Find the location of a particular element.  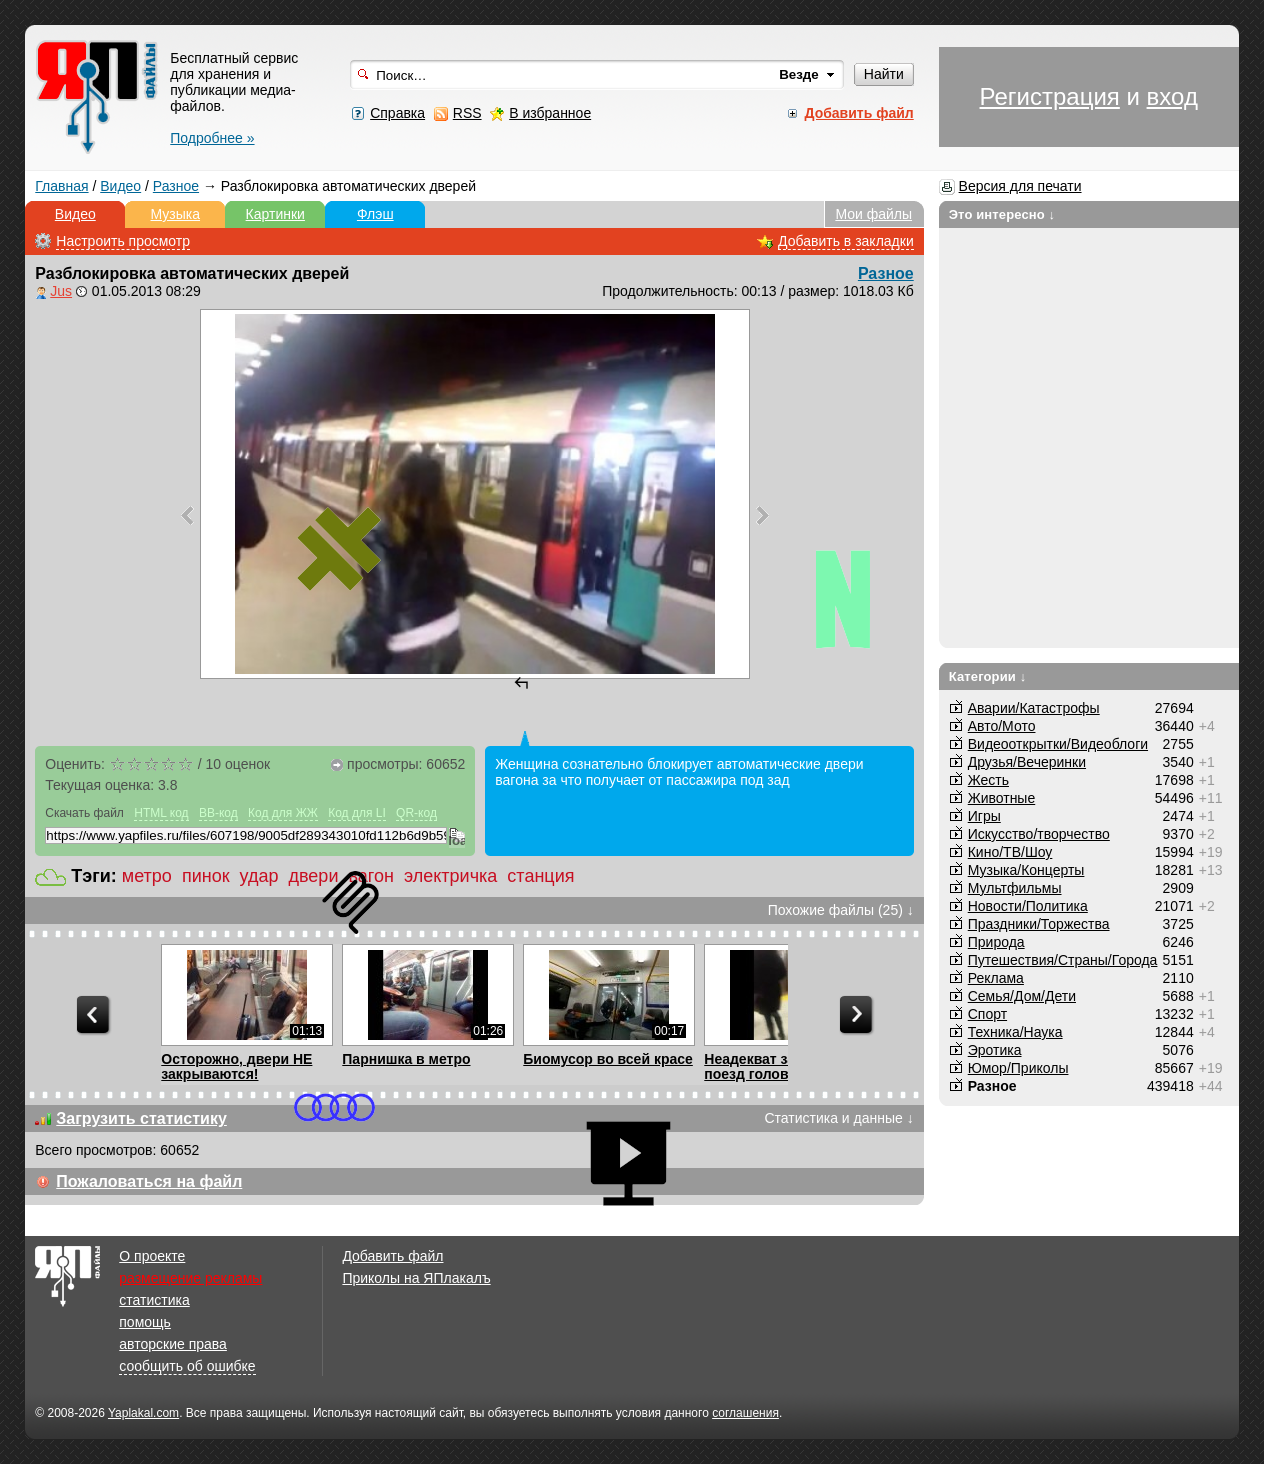

start a presentation slideshow is located at coordinates (628, 1163).